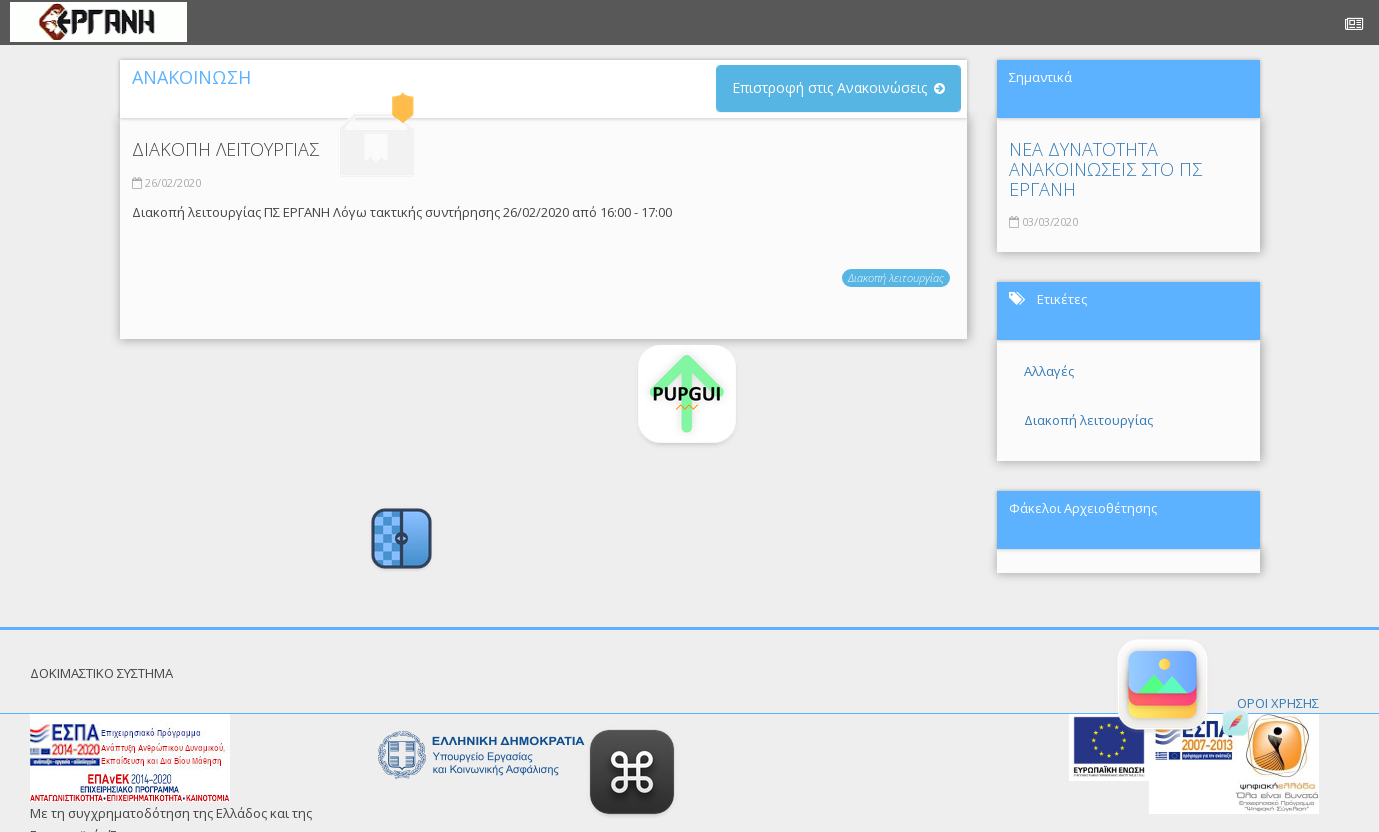 This screenshot has width=1379, height=832. What do you see at coordinates (687, 394) in the screenshot?
I see `launch ProtonUp-Qt to manage Proton and Wine compatibility tools` at bounding box center [687, 394].